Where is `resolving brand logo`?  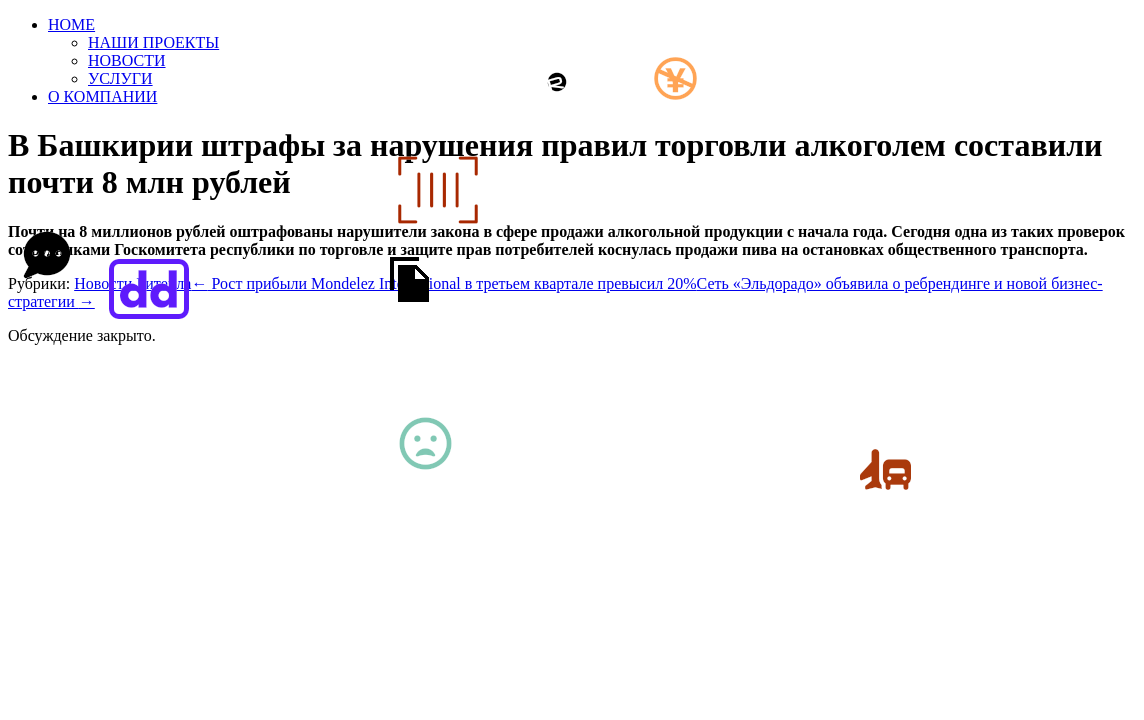 resolving brand logo is located at coordinates (557, 82).